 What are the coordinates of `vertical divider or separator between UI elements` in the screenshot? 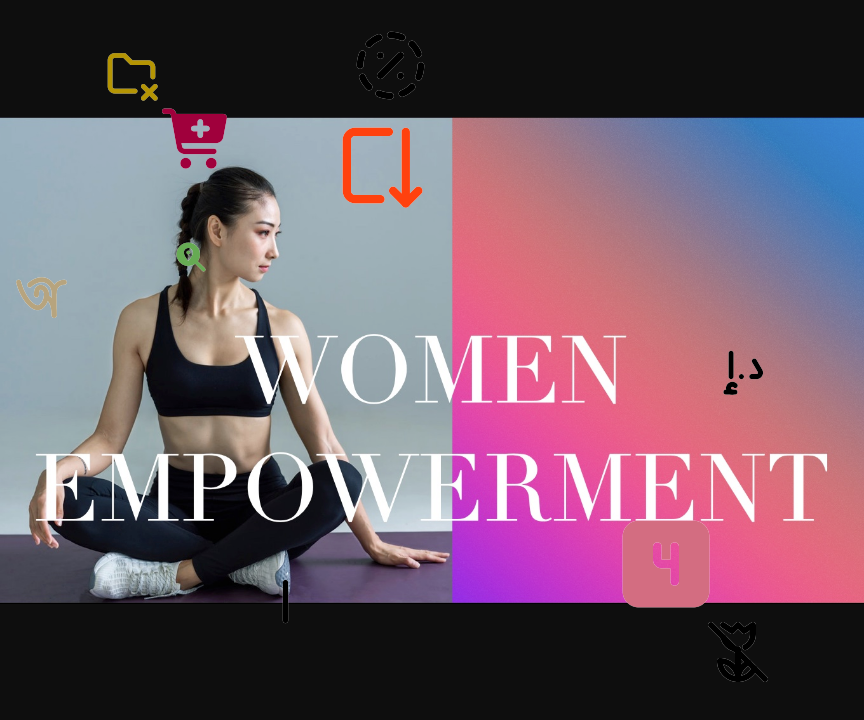 It's located at (285, 601).